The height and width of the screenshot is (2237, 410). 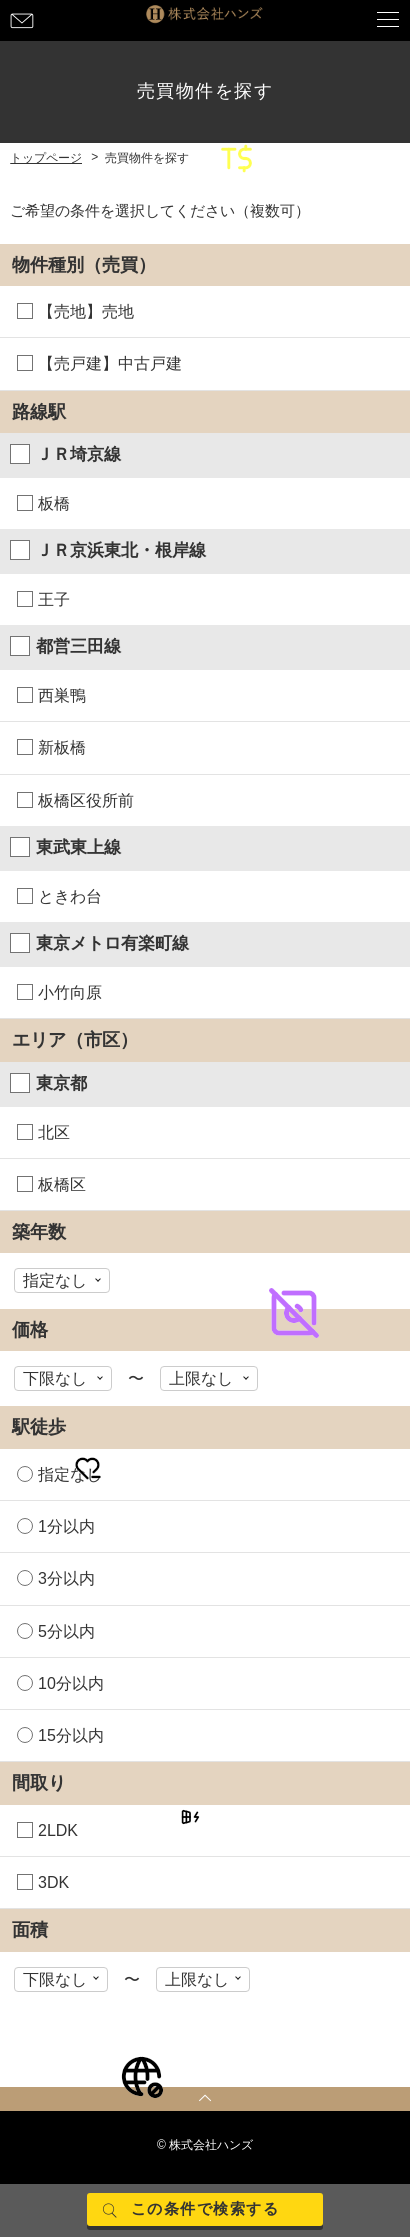 I want to click on access solar energy settings, so click(x=190, y=1817).